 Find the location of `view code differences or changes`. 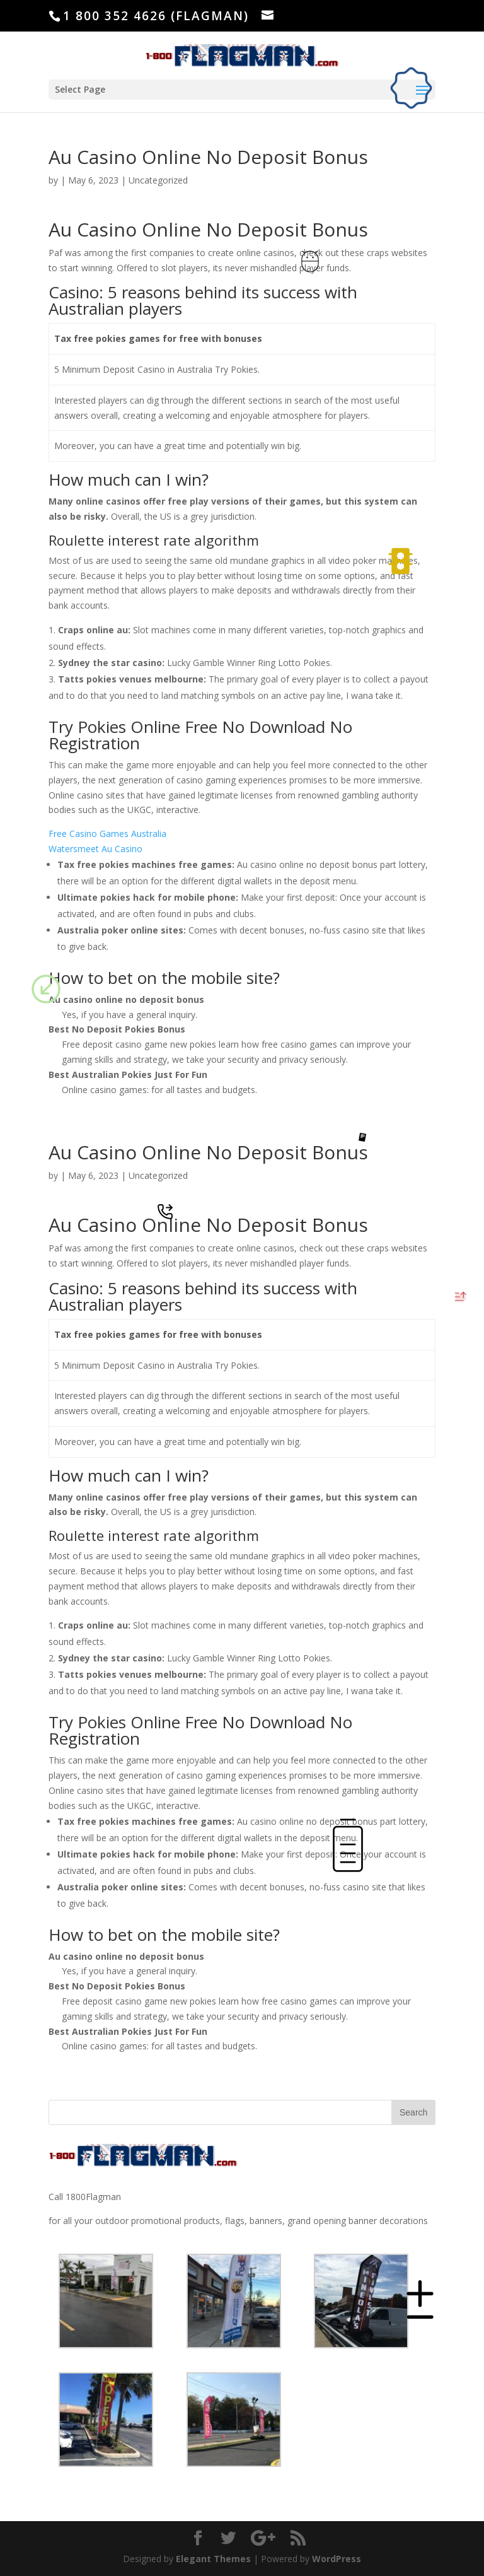

view code differences or changes is located at coordinates (419, 2300).